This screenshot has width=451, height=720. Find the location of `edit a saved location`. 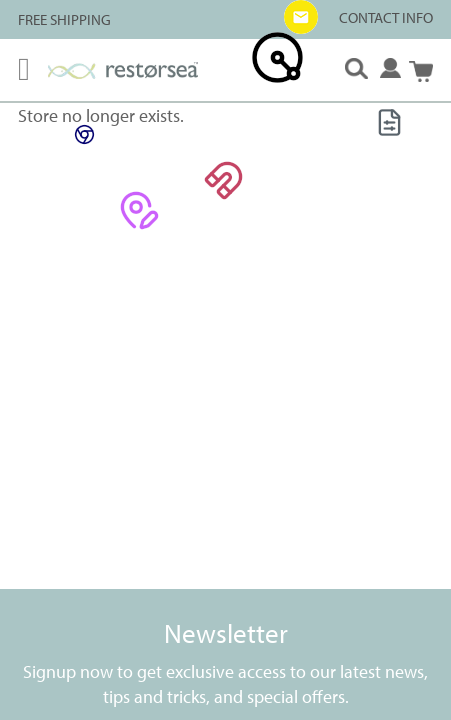

edit a saved location is located at coordinates (139, 210).